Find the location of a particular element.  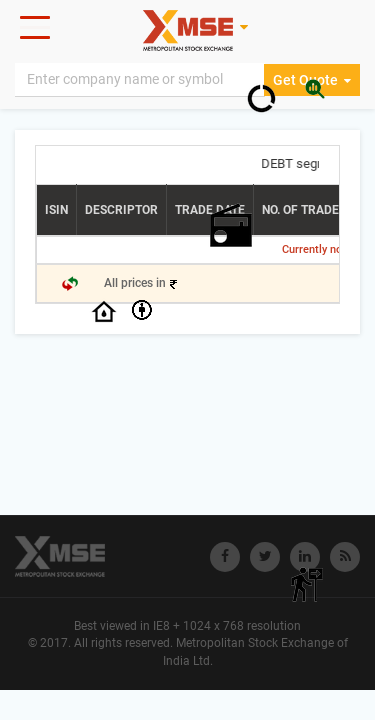

open radio or audio streaming is located at coordinates (231, 226).